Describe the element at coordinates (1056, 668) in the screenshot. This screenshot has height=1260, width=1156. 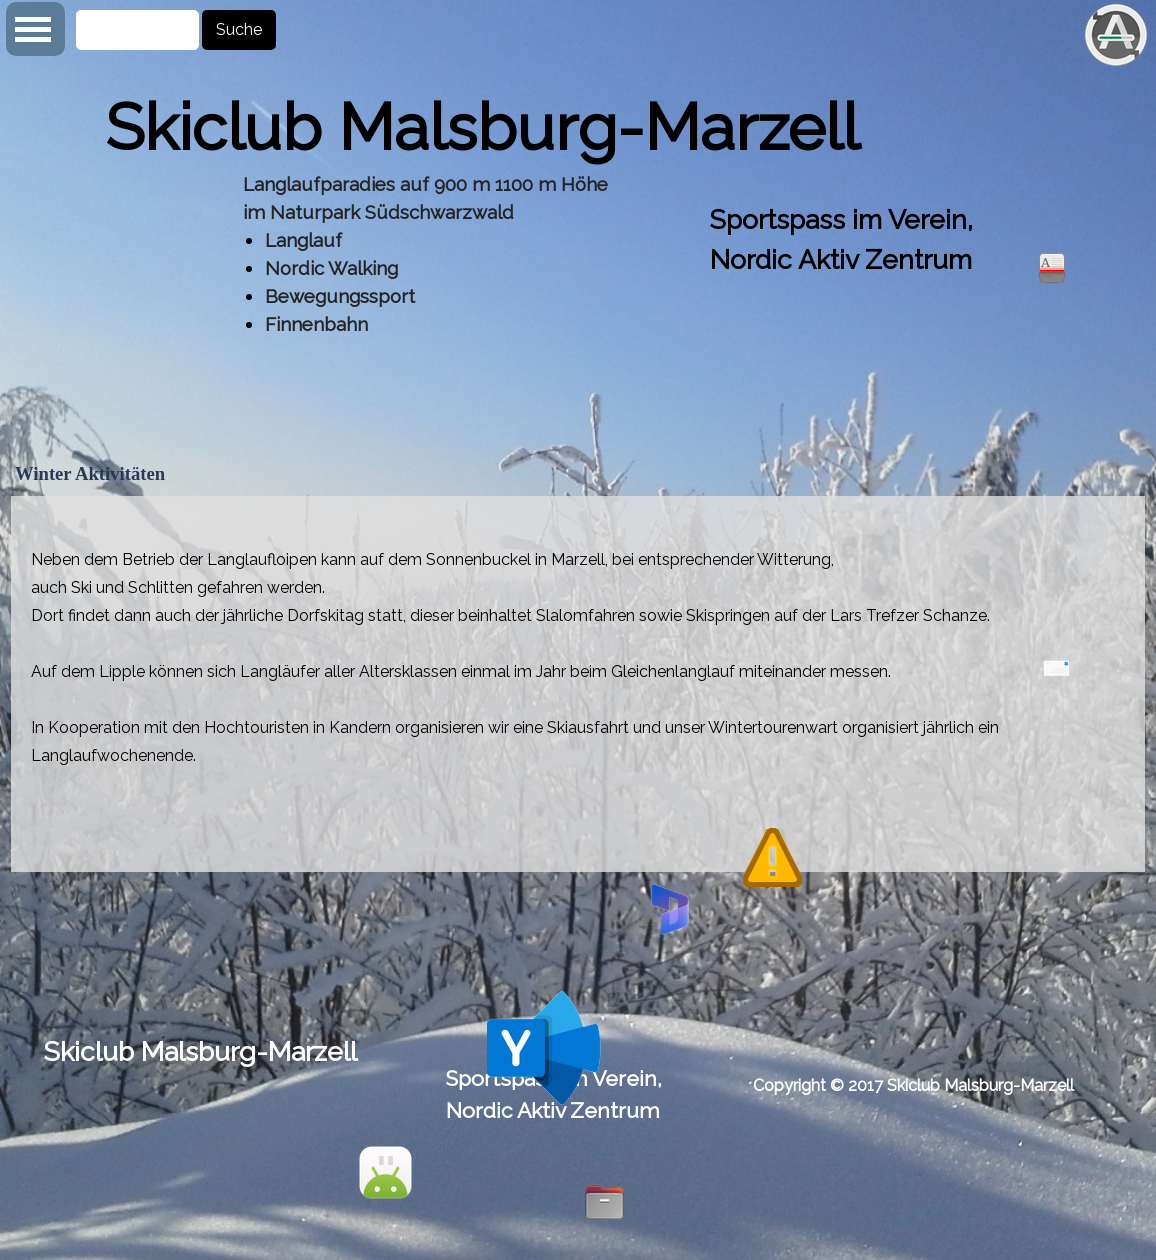
I see `open your email inbox` at that location.